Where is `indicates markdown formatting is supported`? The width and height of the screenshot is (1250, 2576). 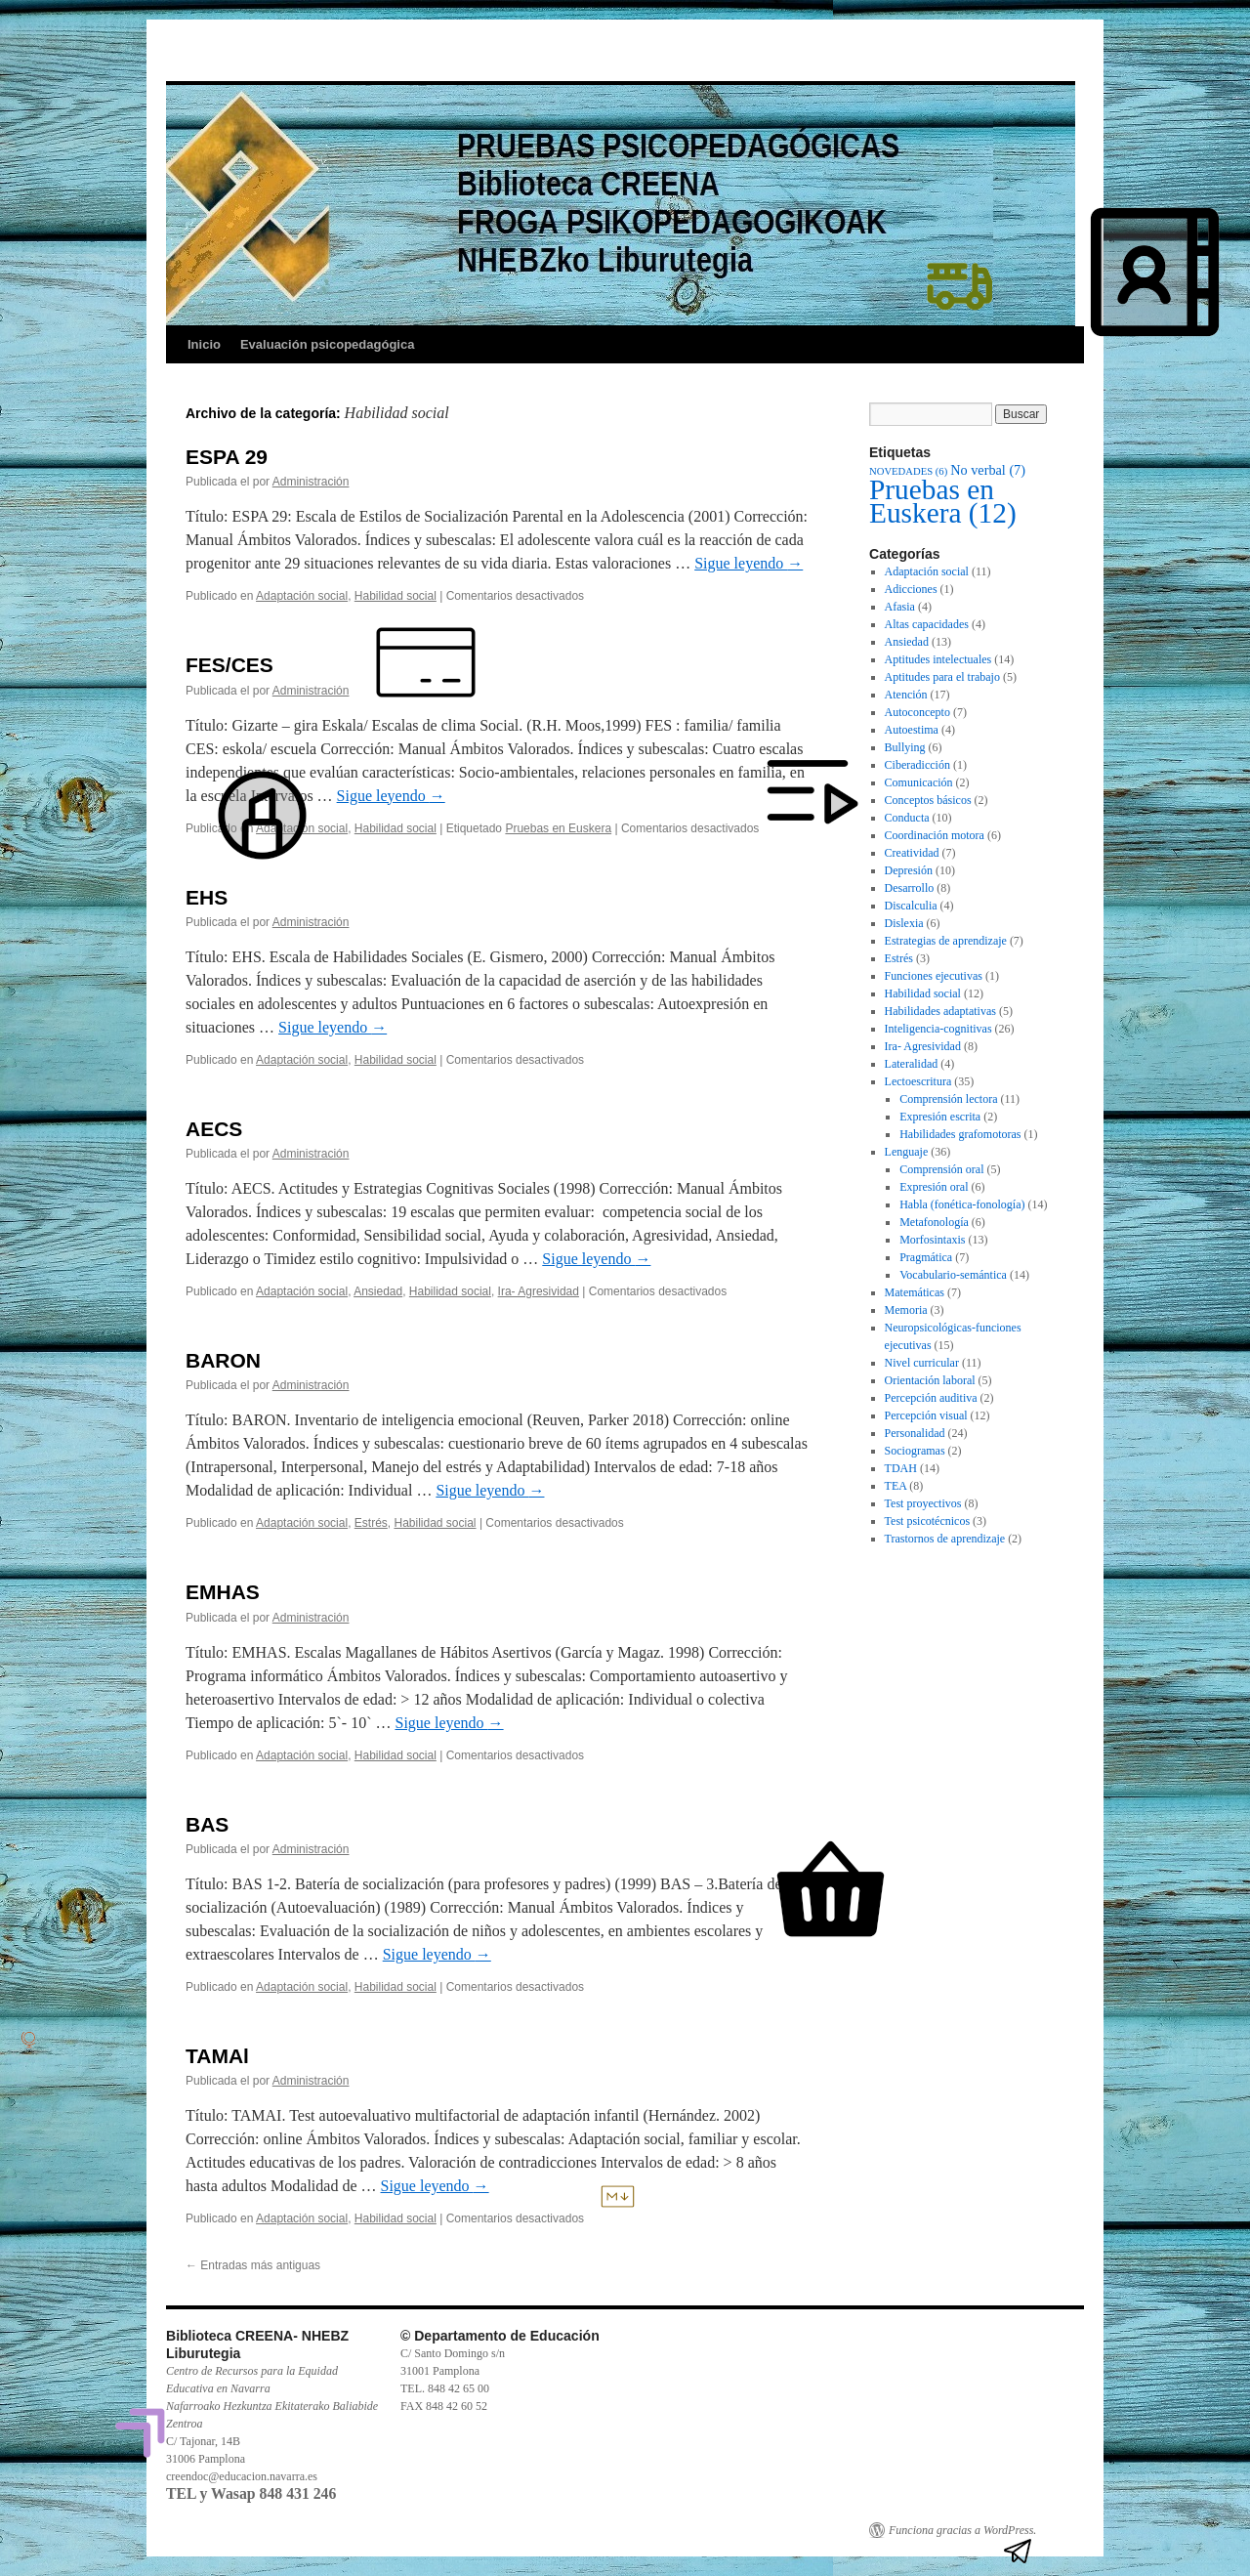 indicates markdown formatting is supported is located at coordinates (617, 2196).